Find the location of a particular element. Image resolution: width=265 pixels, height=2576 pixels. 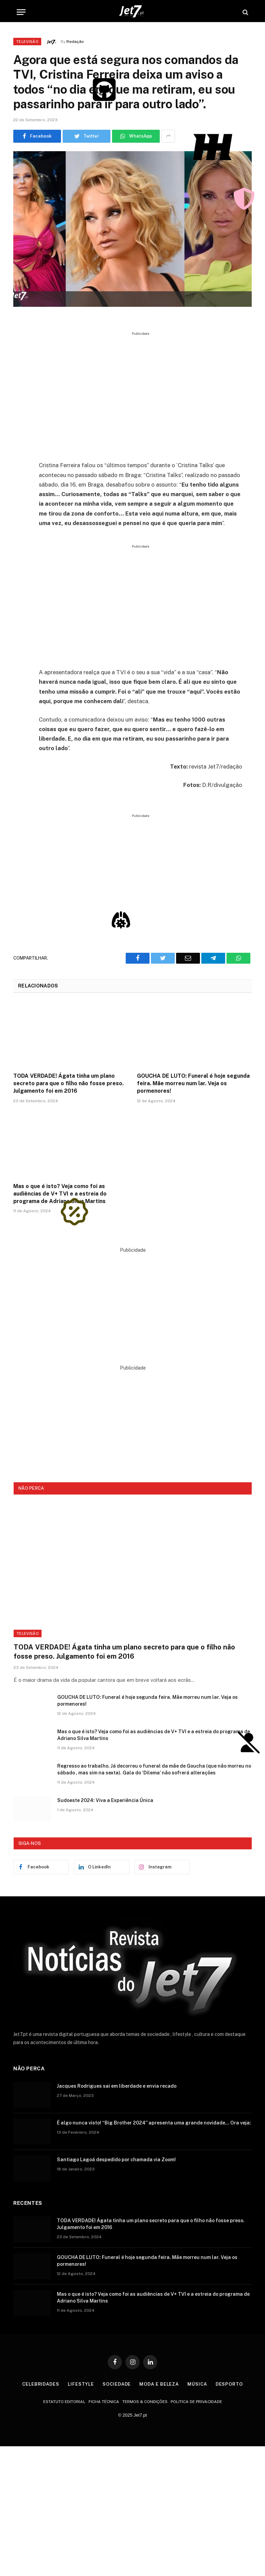

indicates respiratory infection or lung disease is located at coordinates (121, 919).